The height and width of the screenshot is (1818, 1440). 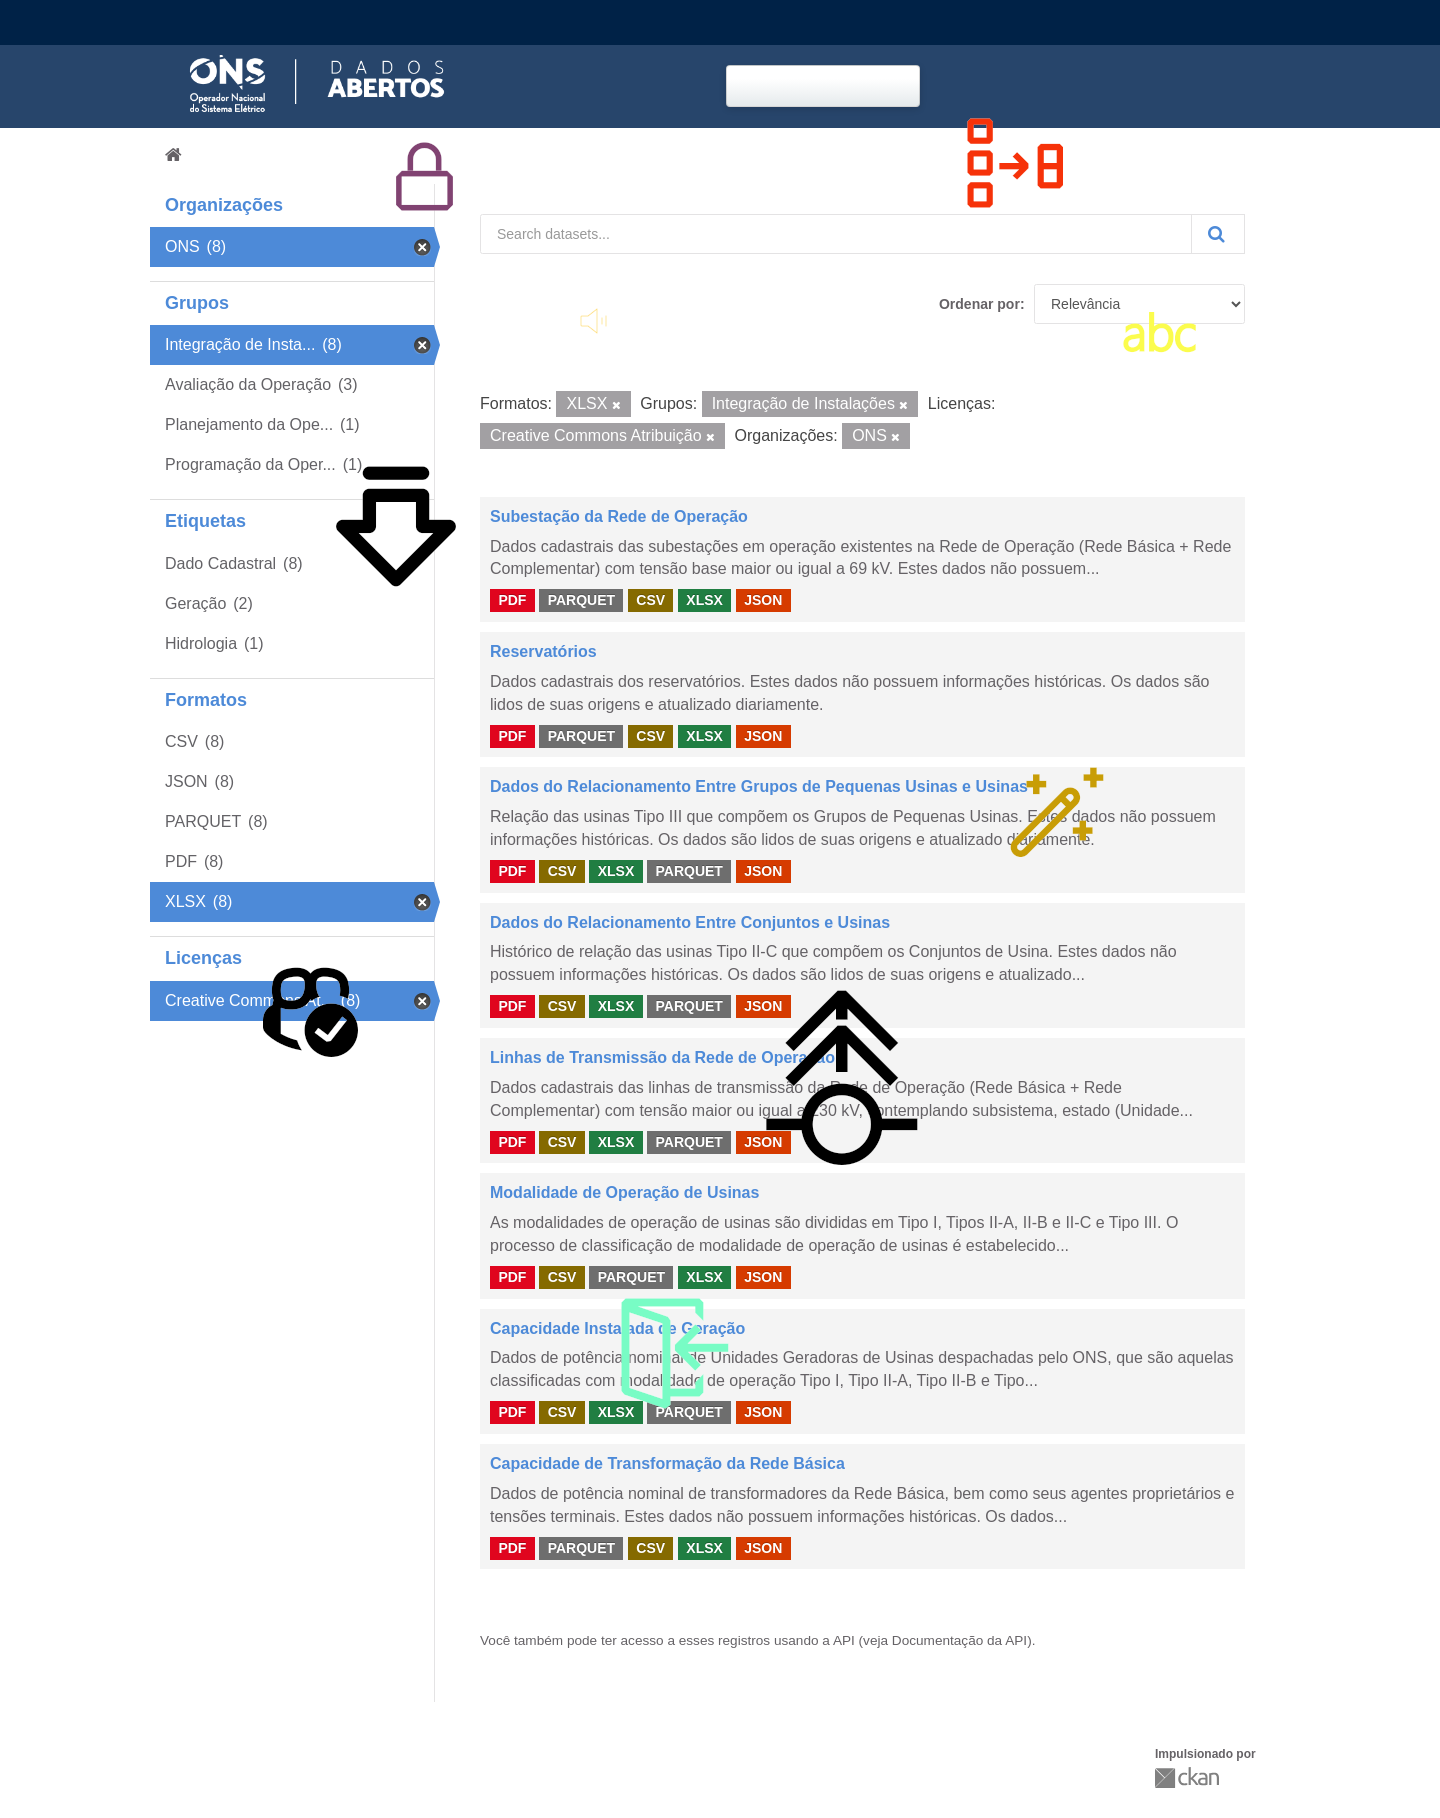 What do you see at coordinates (836, 1072) in the screenshot?
I see `force push changes to a repository` at bounding box center [836, 1072].